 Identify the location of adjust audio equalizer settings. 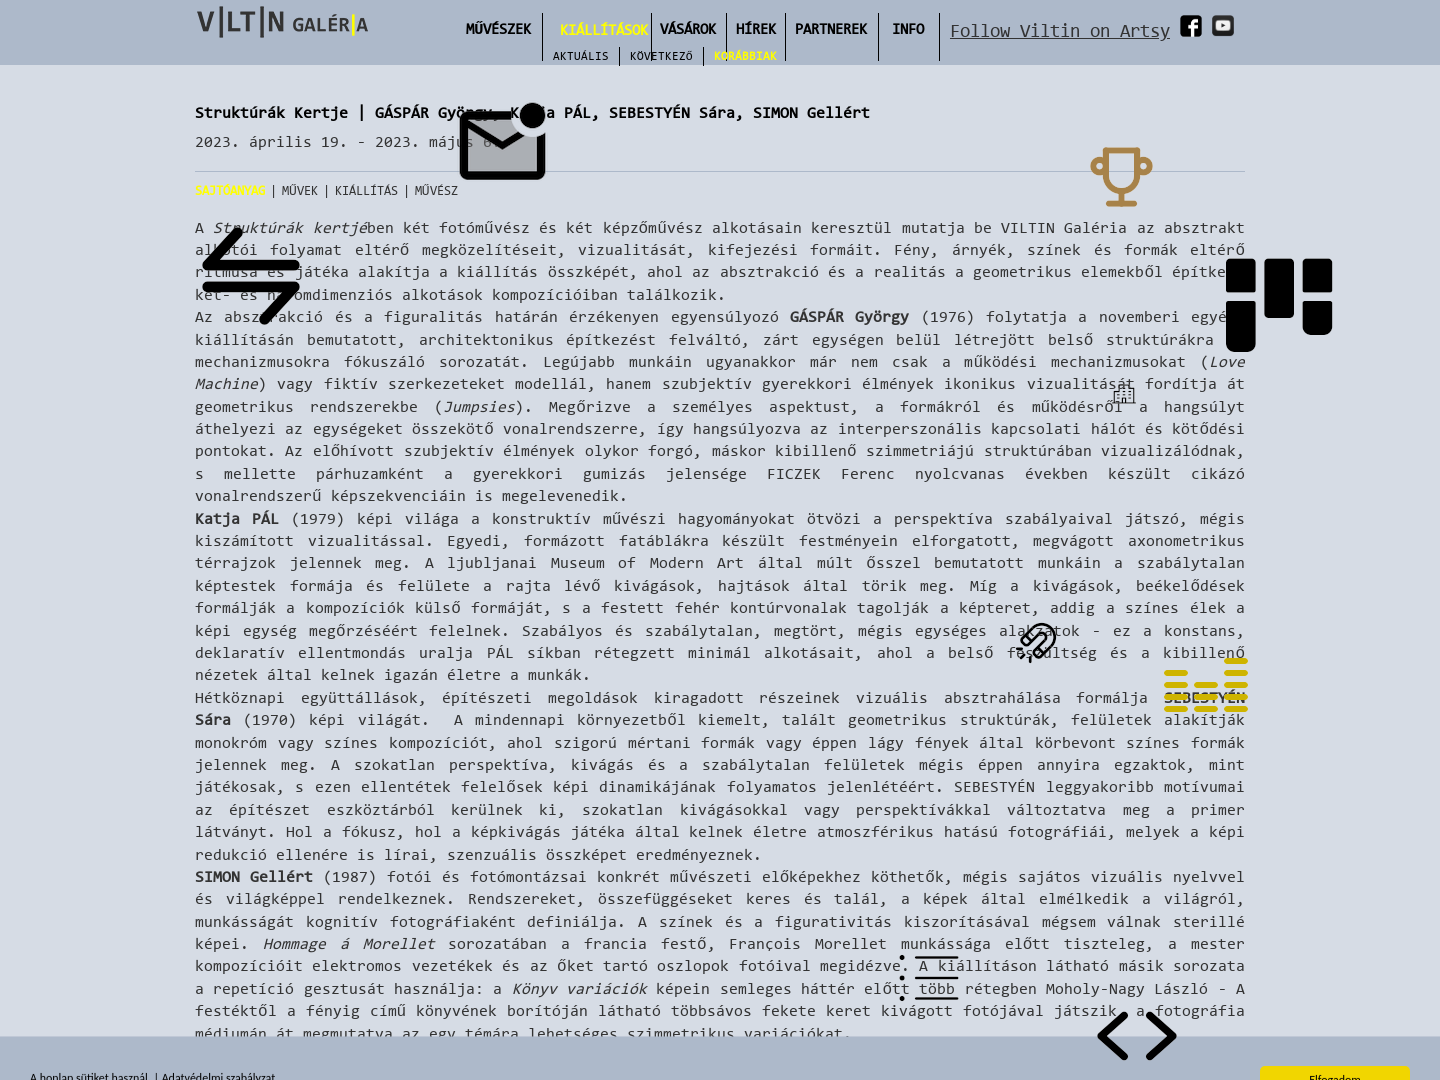
(1206, 685).